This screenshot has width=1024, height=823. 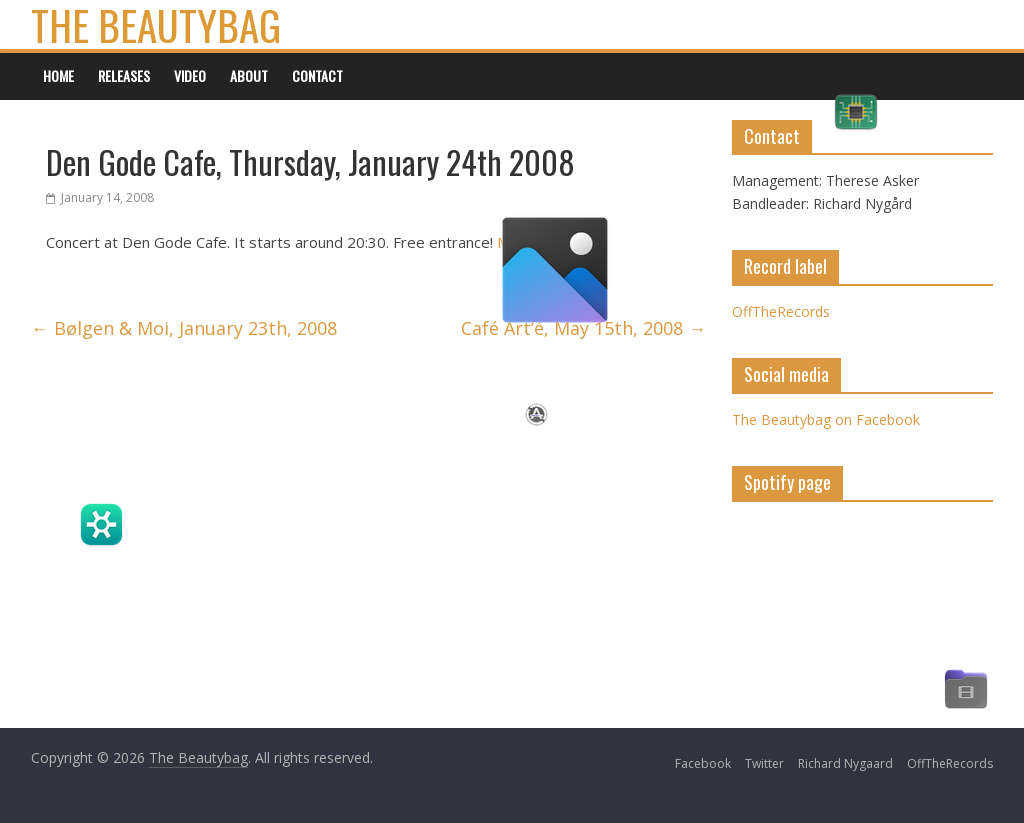 I want to click on open your videos folder, so click(x=966, y=689).